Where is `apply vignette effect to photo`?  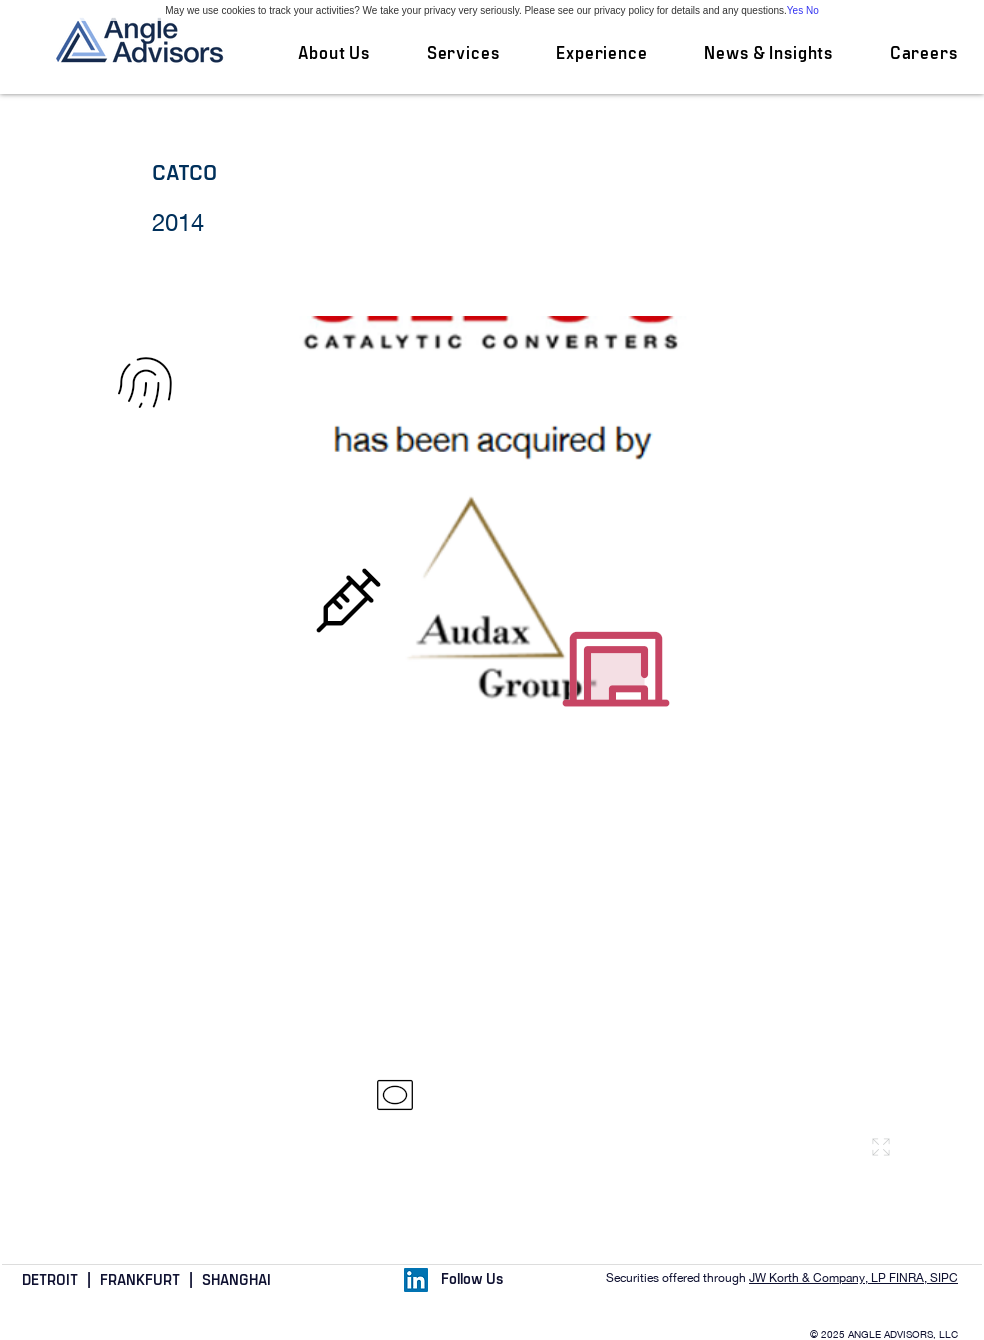 apply vignette effect to photo is located at coordinates (395, 1095).